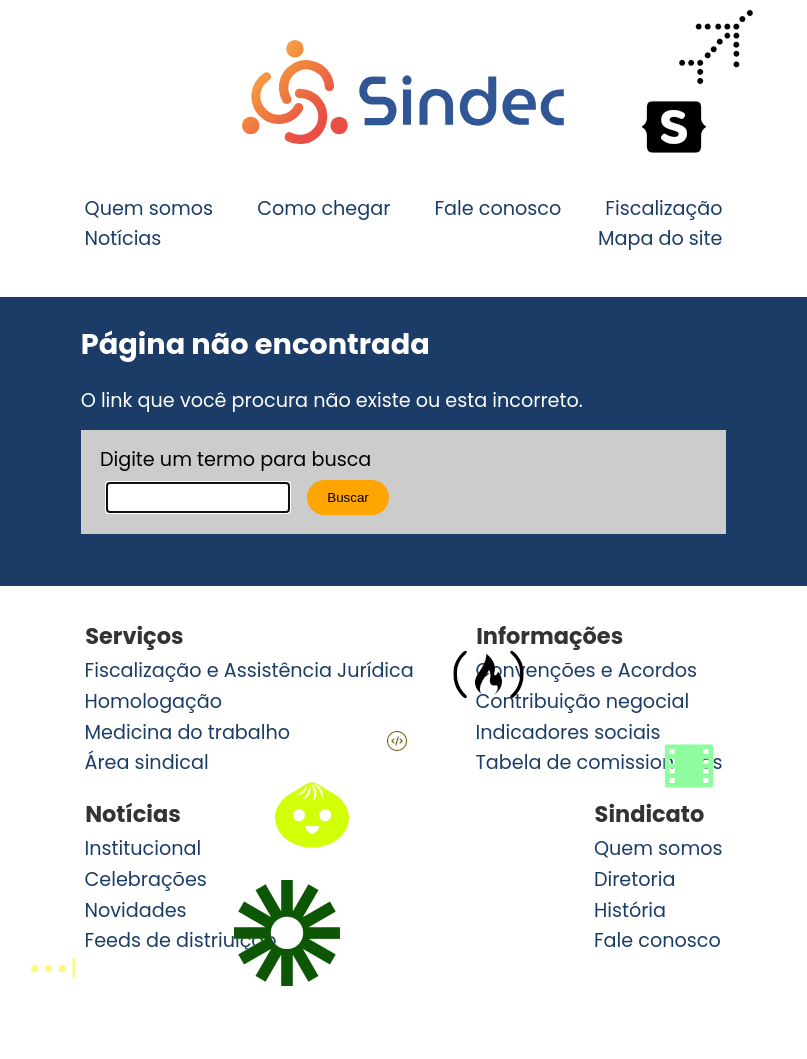  Describe the element at coordinates (53, 968) in the screenshot. I see `open lastpass password manager` at that location.